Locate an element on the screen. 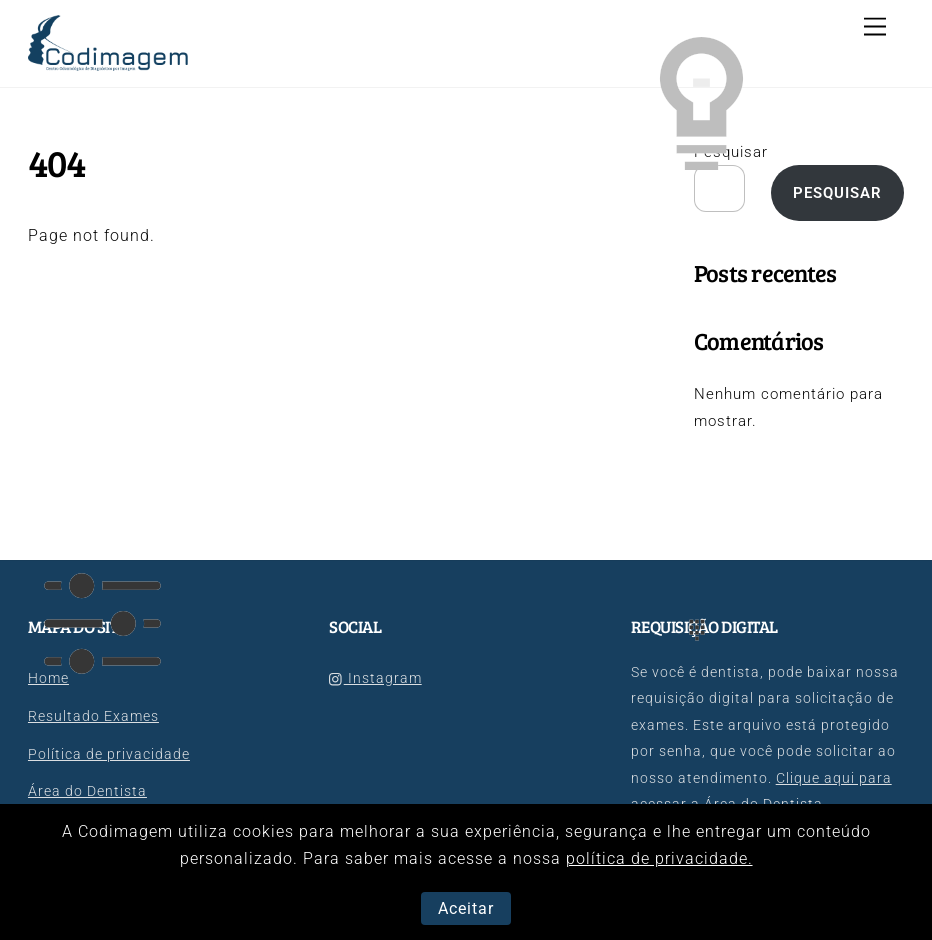 Image resolution: width=932 pixels, height=940 pixels. view information or help details is located at coordinates (701, 103).